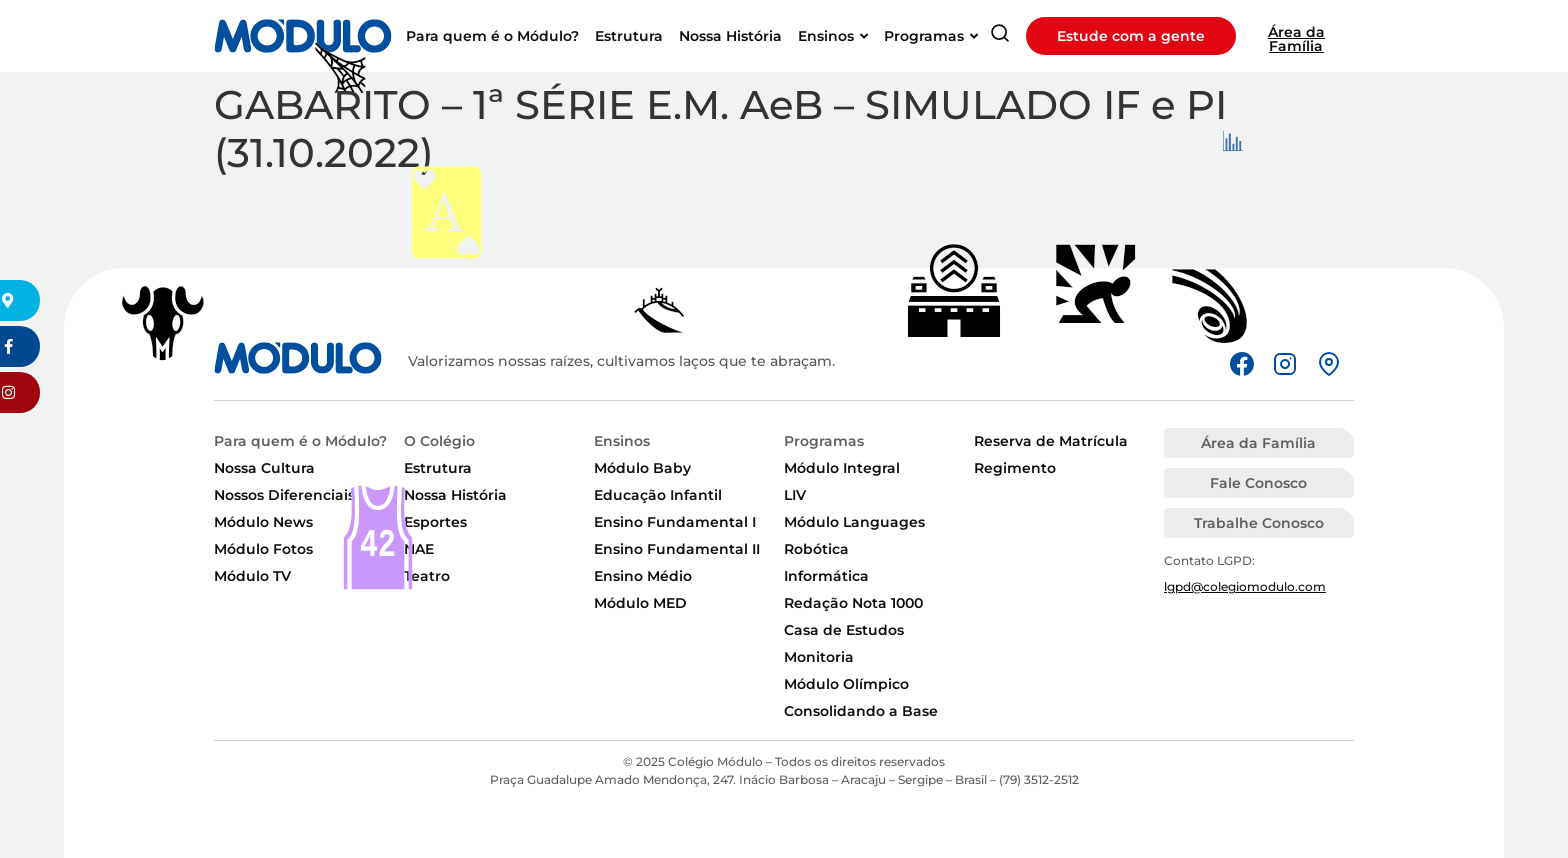  I want to click on play a card game or solitaire, so click(446, 212).